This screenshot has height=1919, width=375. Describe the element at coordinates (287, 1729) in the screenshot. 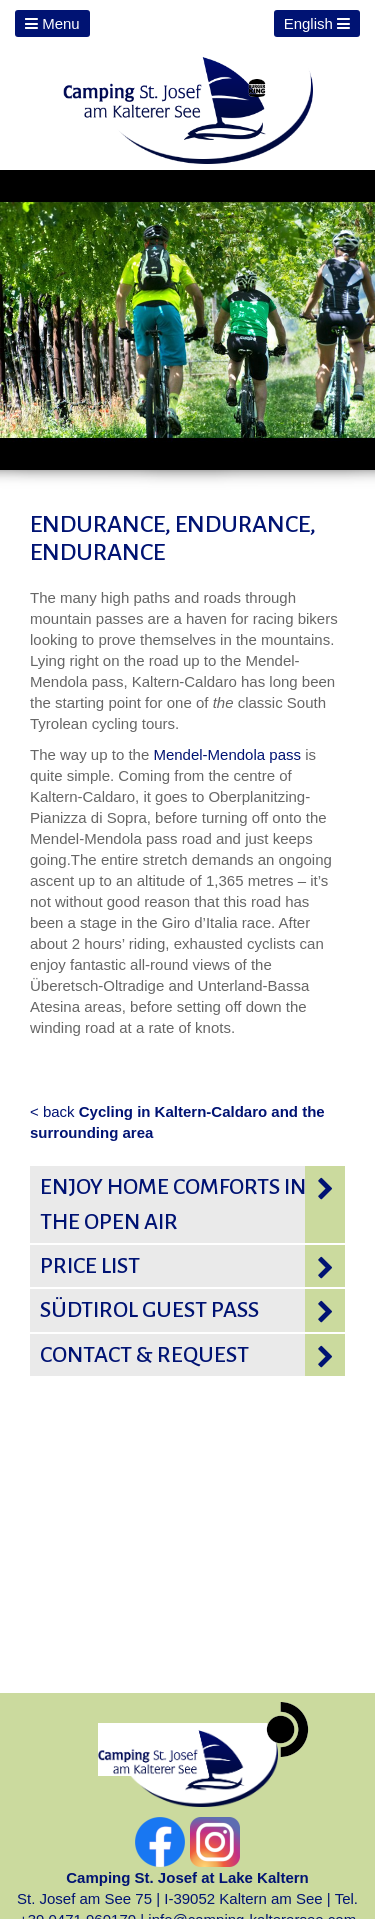

I see `Steam Deck brand logo` at that location.